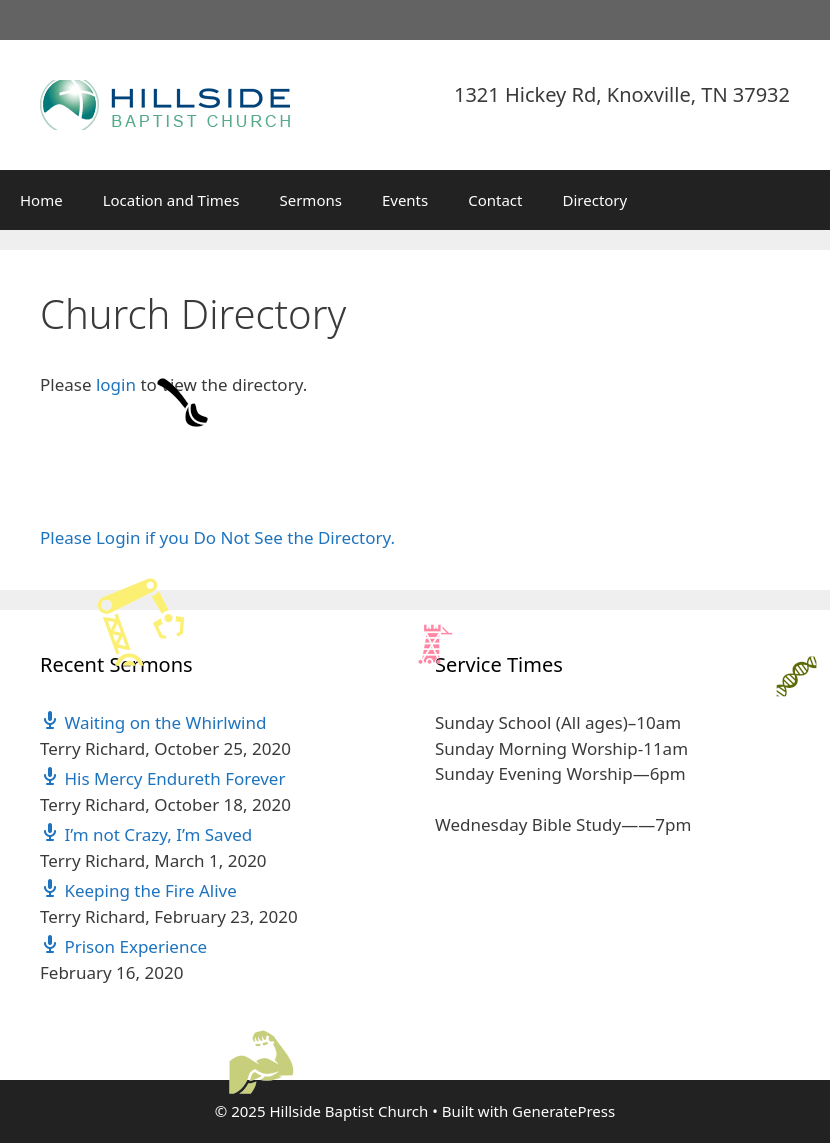  Describe the element at coordinates (261, 1061) in the screenshot. I see `view strength or fitness stats` at that location.